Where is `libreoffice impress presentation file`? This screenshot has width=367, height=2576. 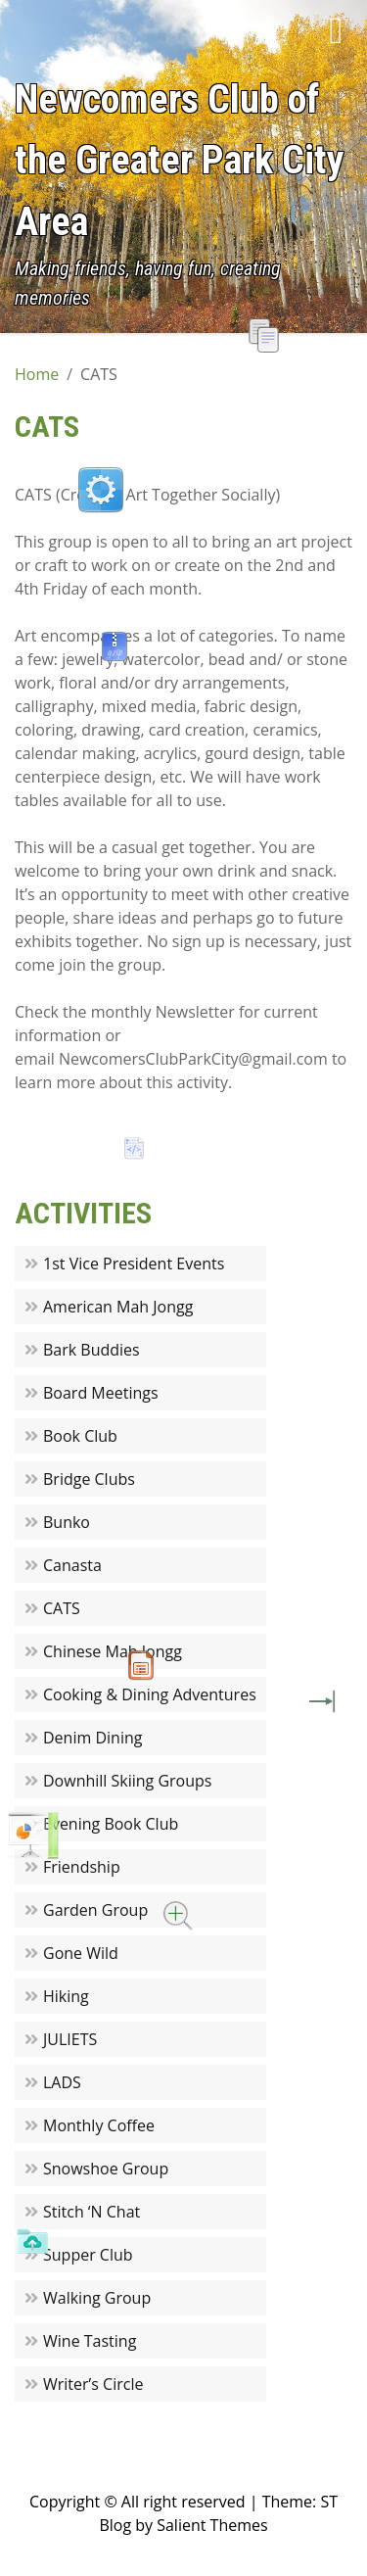
libreoffice impress presentation file is located at coordinates (141, 1665).